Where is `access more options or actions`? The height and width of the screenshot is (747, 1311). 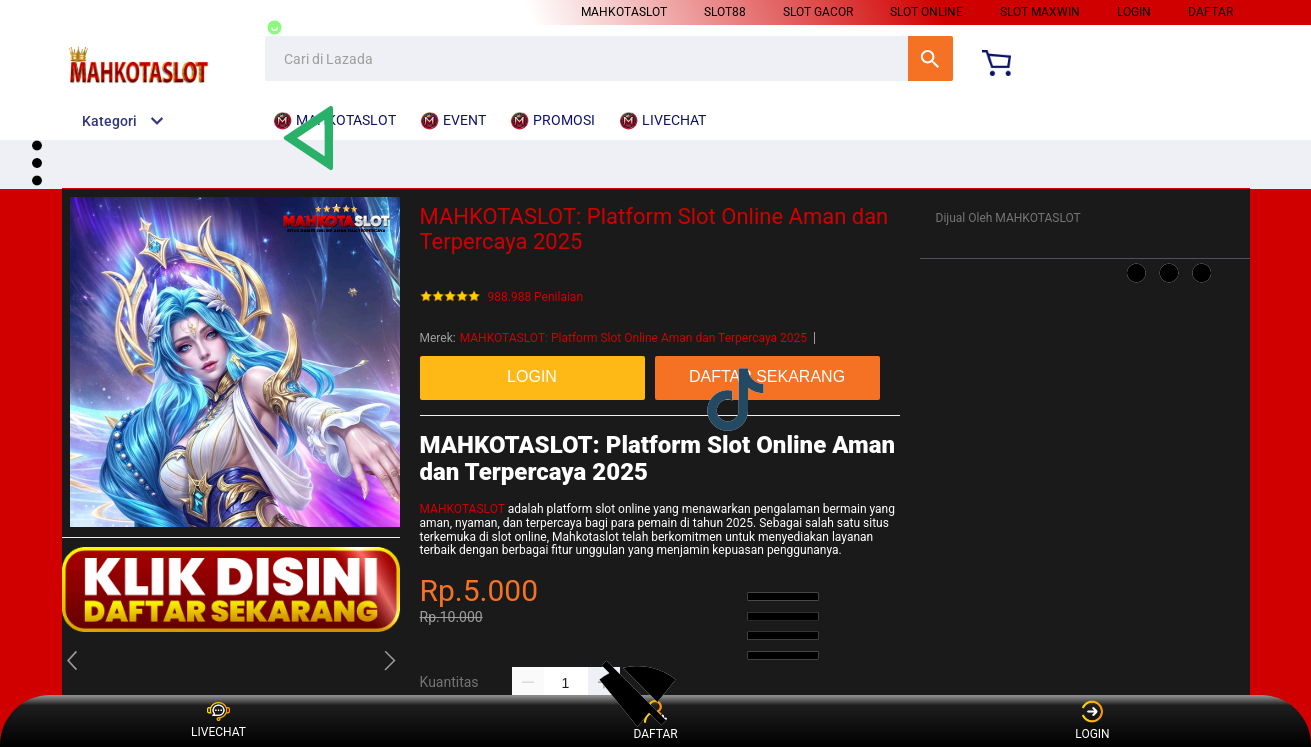
access more options or actions is located at coordinates (1169, 273).